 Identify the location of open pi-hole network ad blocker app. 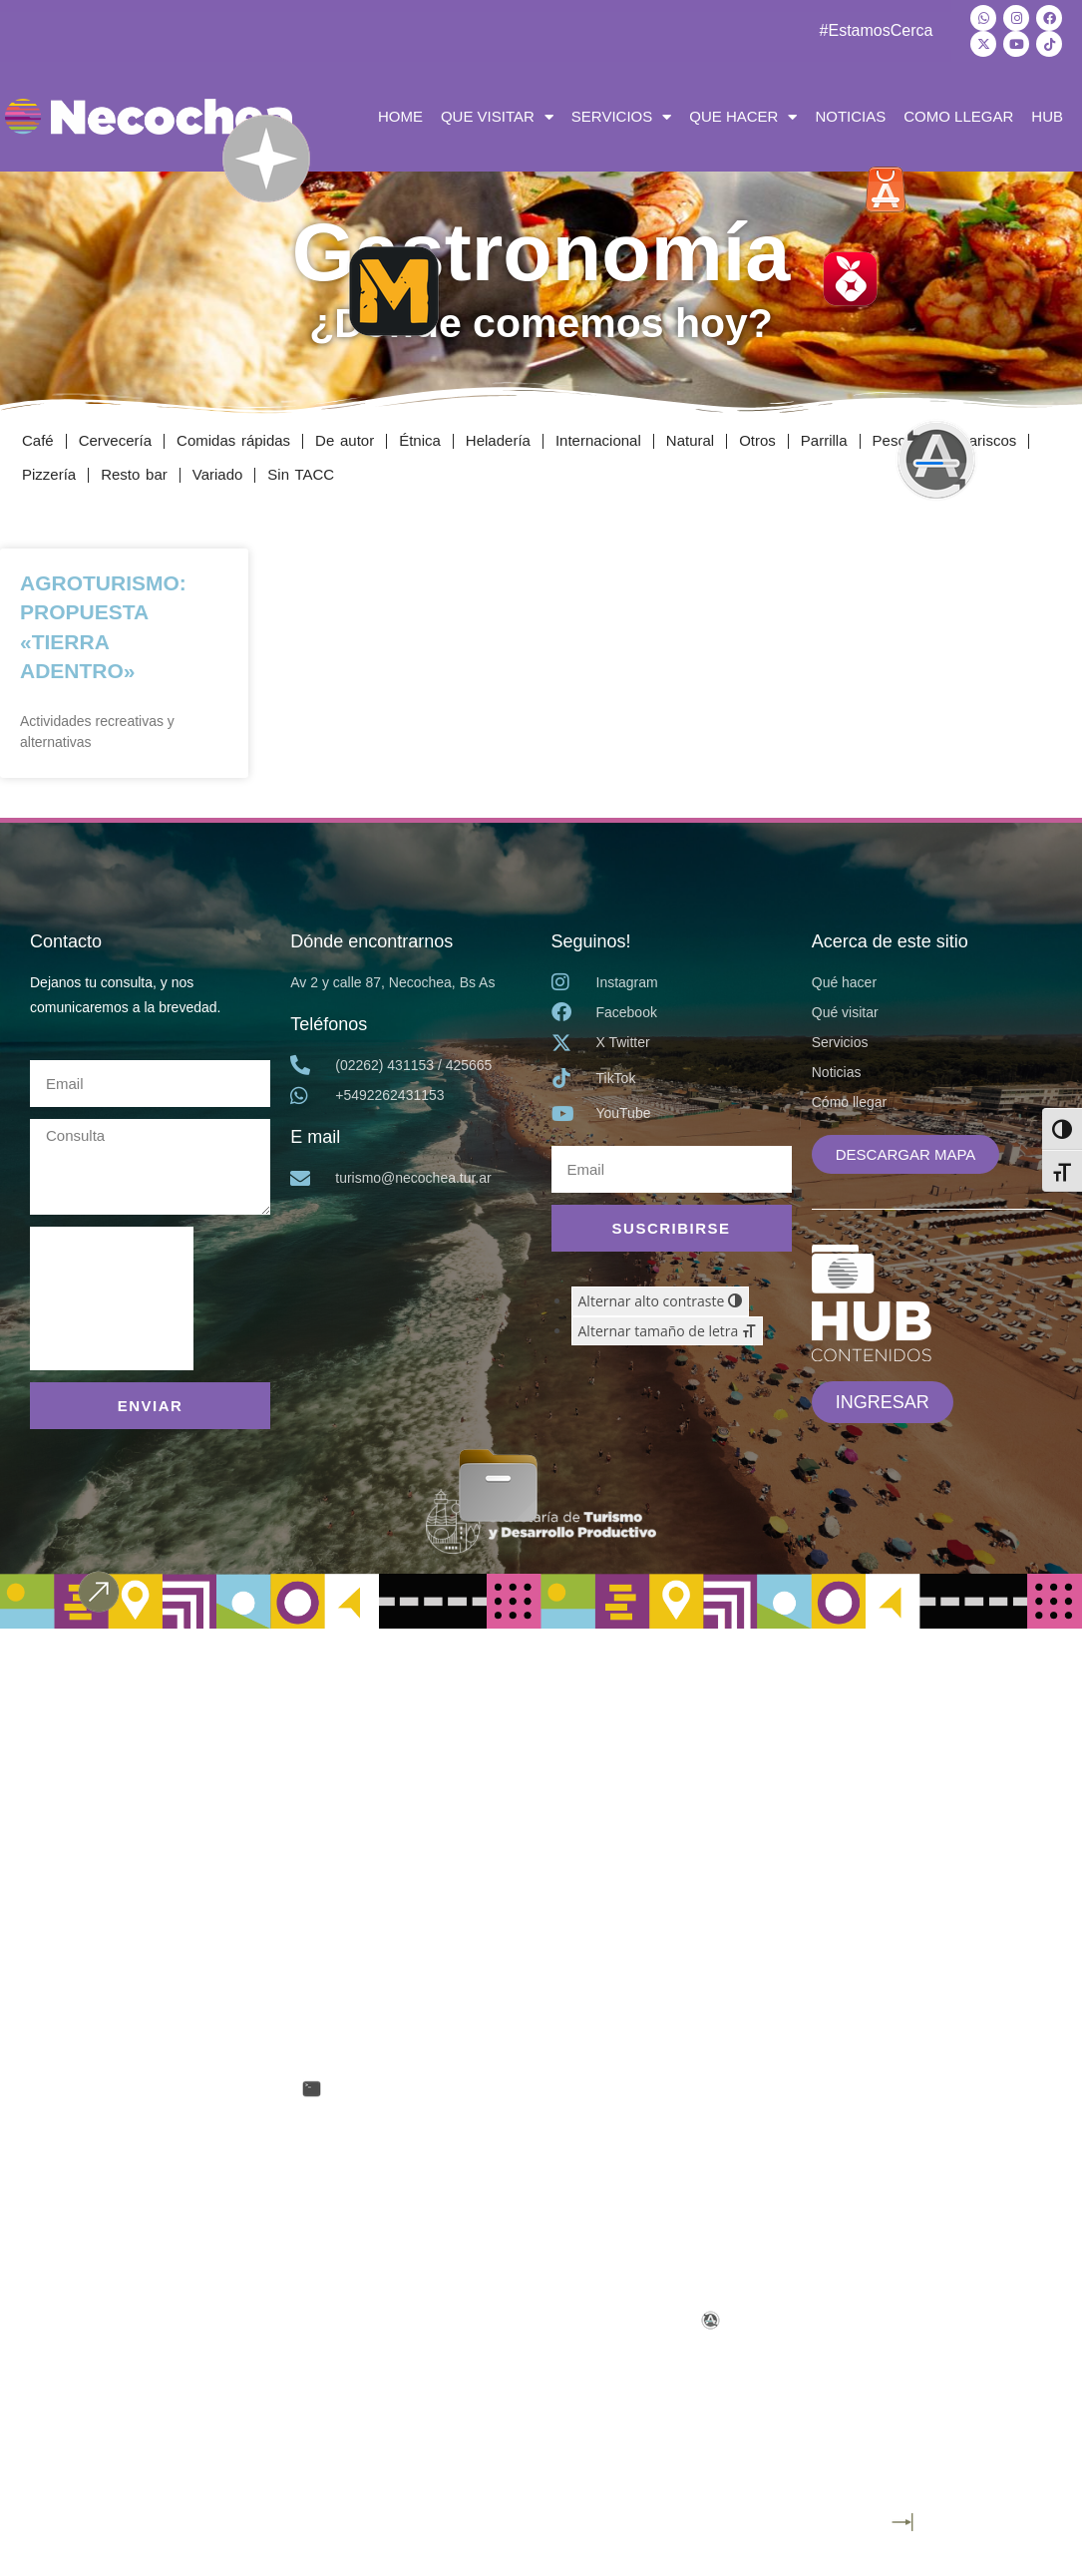
(850, 278).